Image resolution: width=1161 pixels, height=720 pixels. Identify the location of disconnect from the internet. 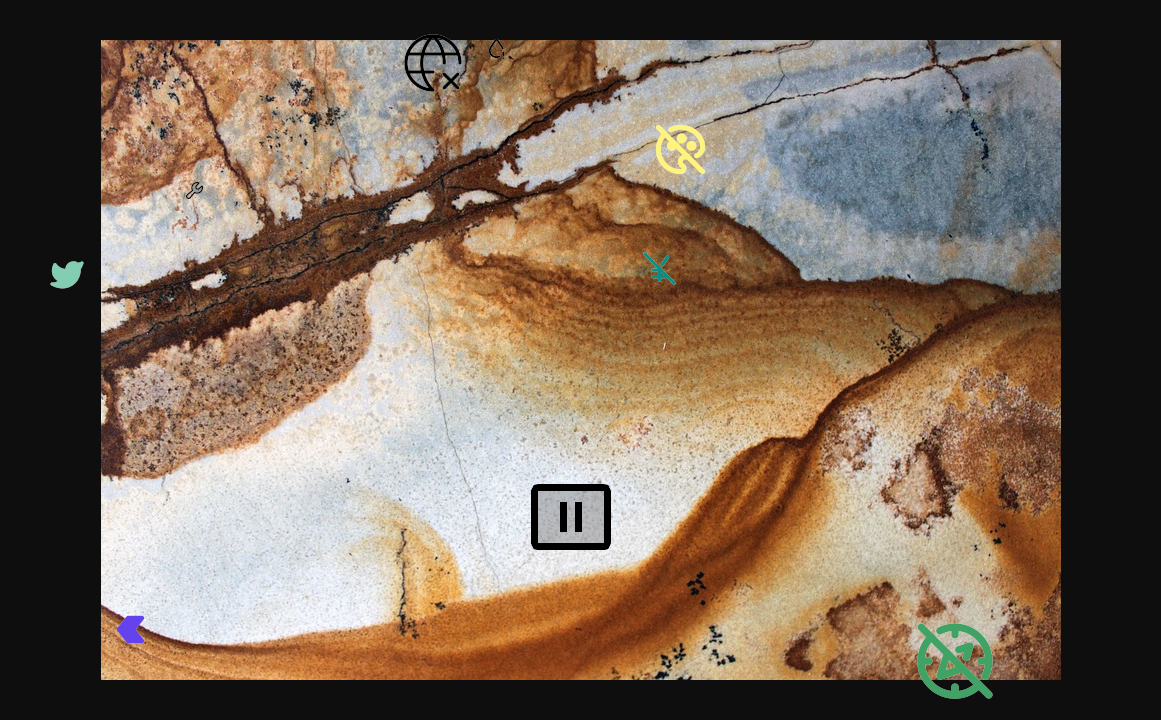
(433, 63).